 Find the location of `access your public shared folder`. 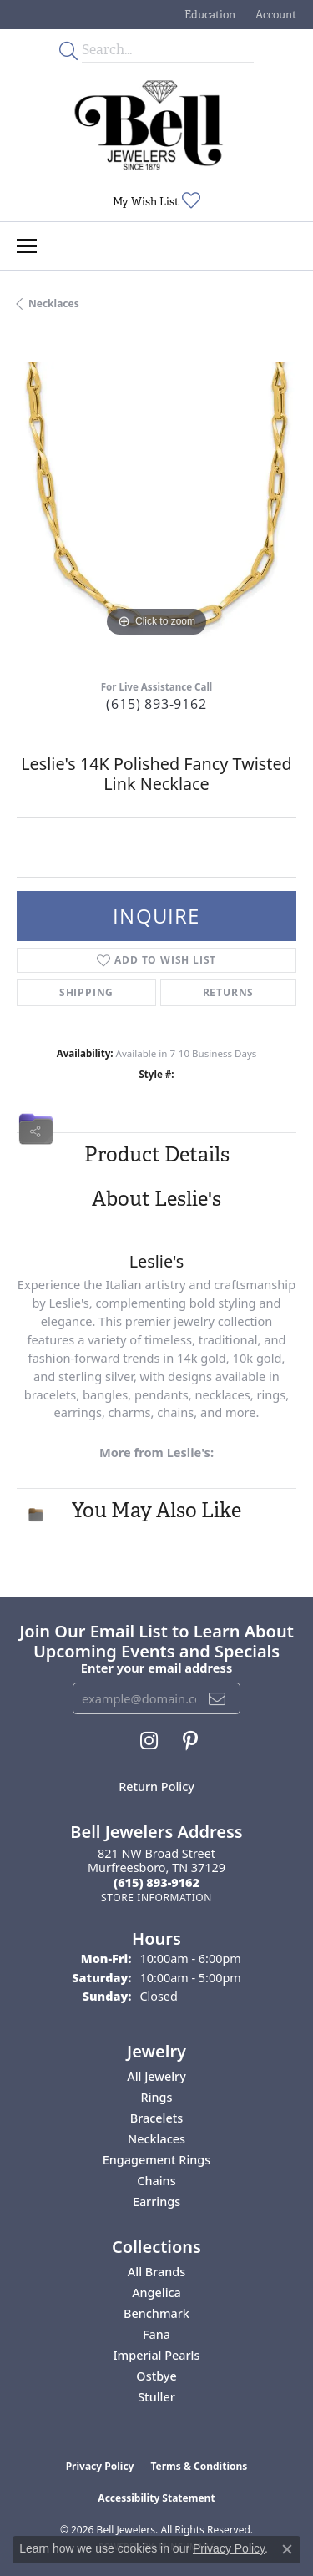

access your public shared folder is located at coordinates (36, 1129).